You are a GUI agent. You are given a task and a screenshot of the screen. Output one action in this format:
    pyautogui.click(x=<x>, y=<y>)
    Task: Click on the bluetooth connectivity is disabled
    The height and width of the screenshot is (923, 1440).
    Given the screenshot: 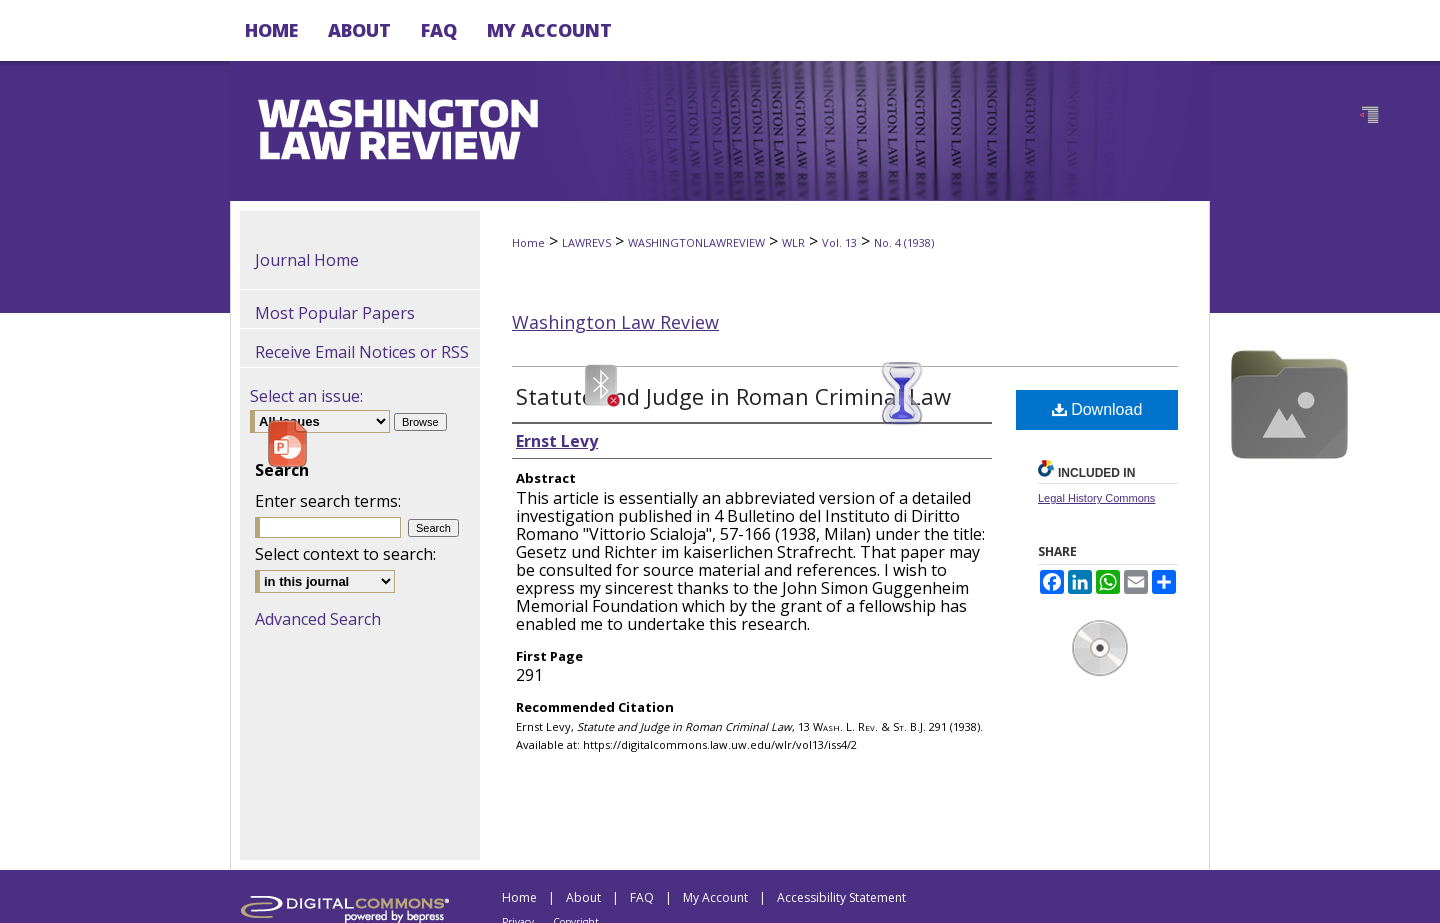 What is the action you would take?
    pyautogui.click(x=601, y=385)
    